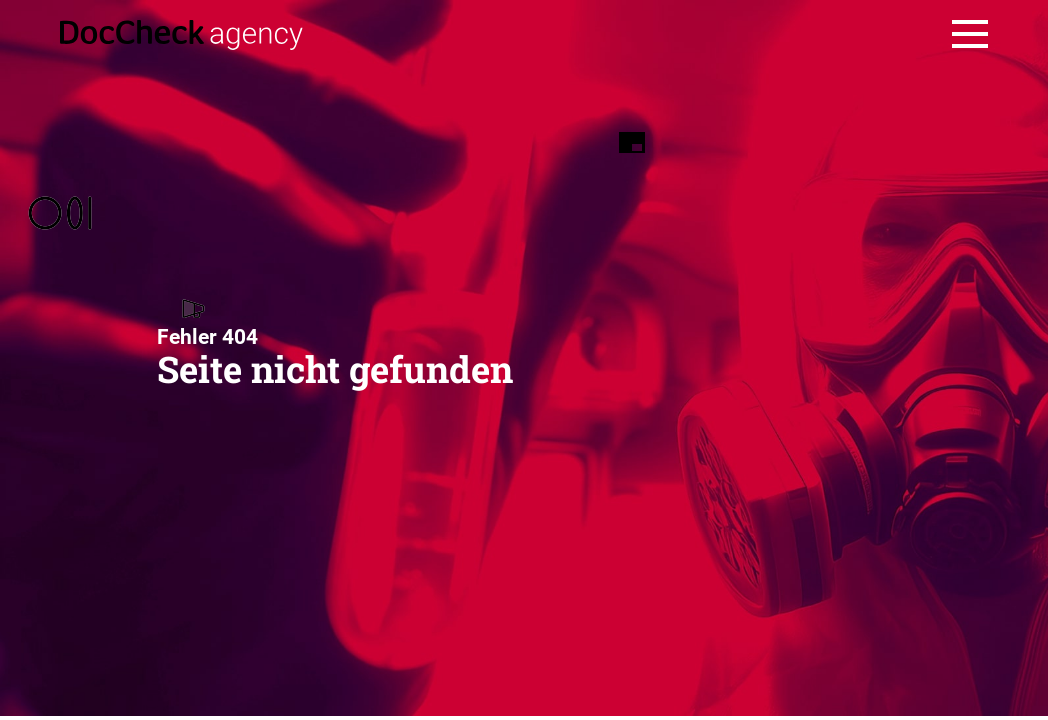 The height and width of the screenshot is (720, 1048). I want to click on visit medium article or profile, so click(60, 213).